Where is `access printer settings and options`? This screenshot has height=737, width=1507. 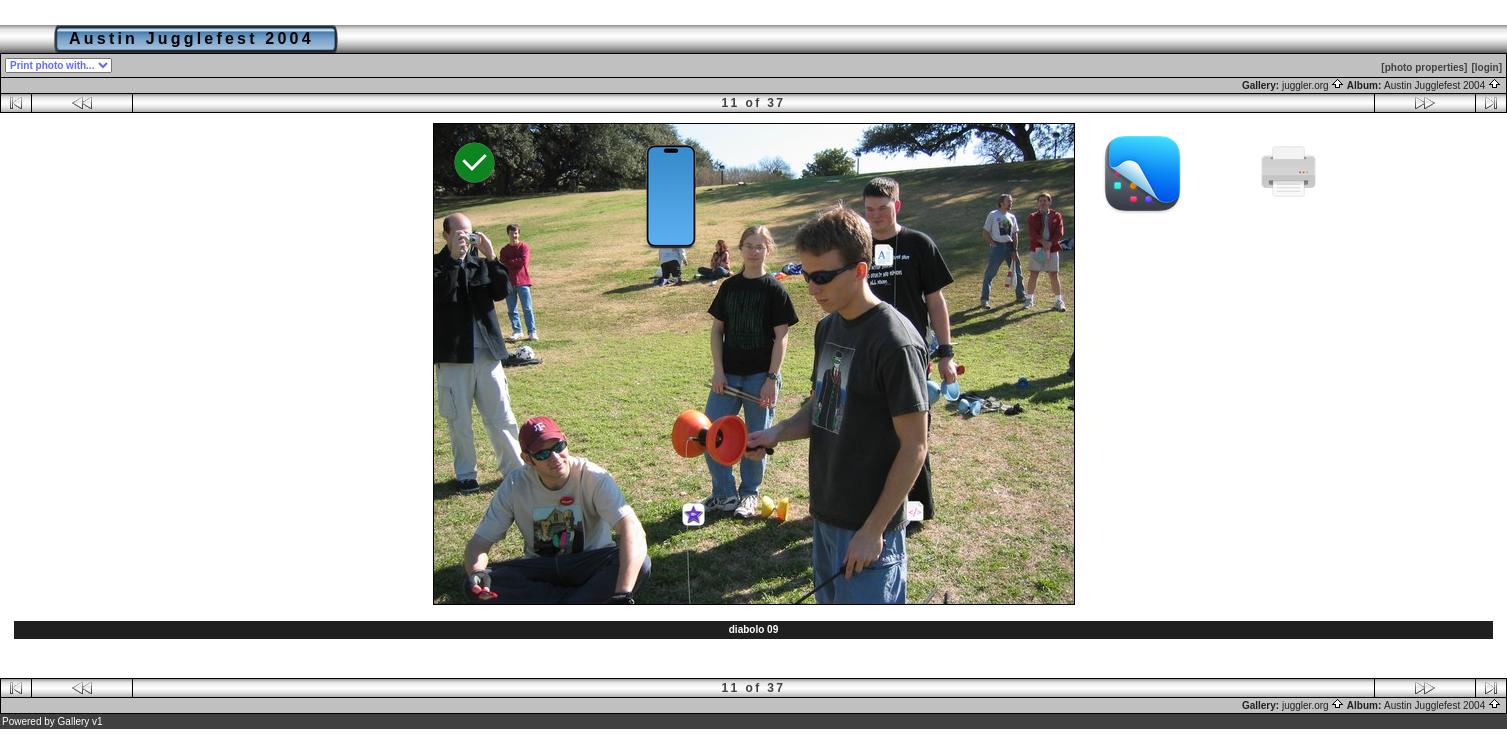 access printer settings and options is located at coordinates (1288, 171).